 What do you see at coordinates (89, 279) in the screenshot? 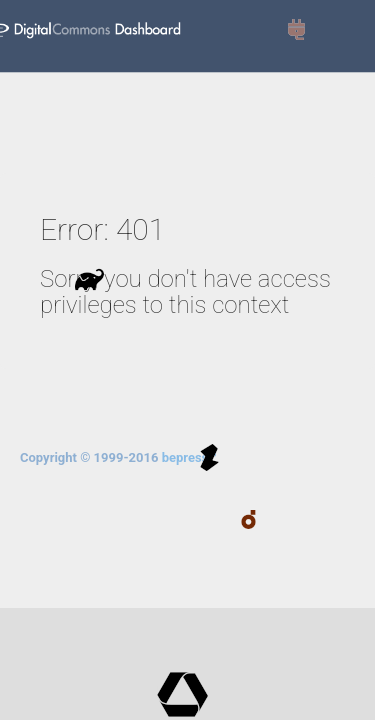
I see `Gradle build automation tool logo` at bounding box center [89, 279].